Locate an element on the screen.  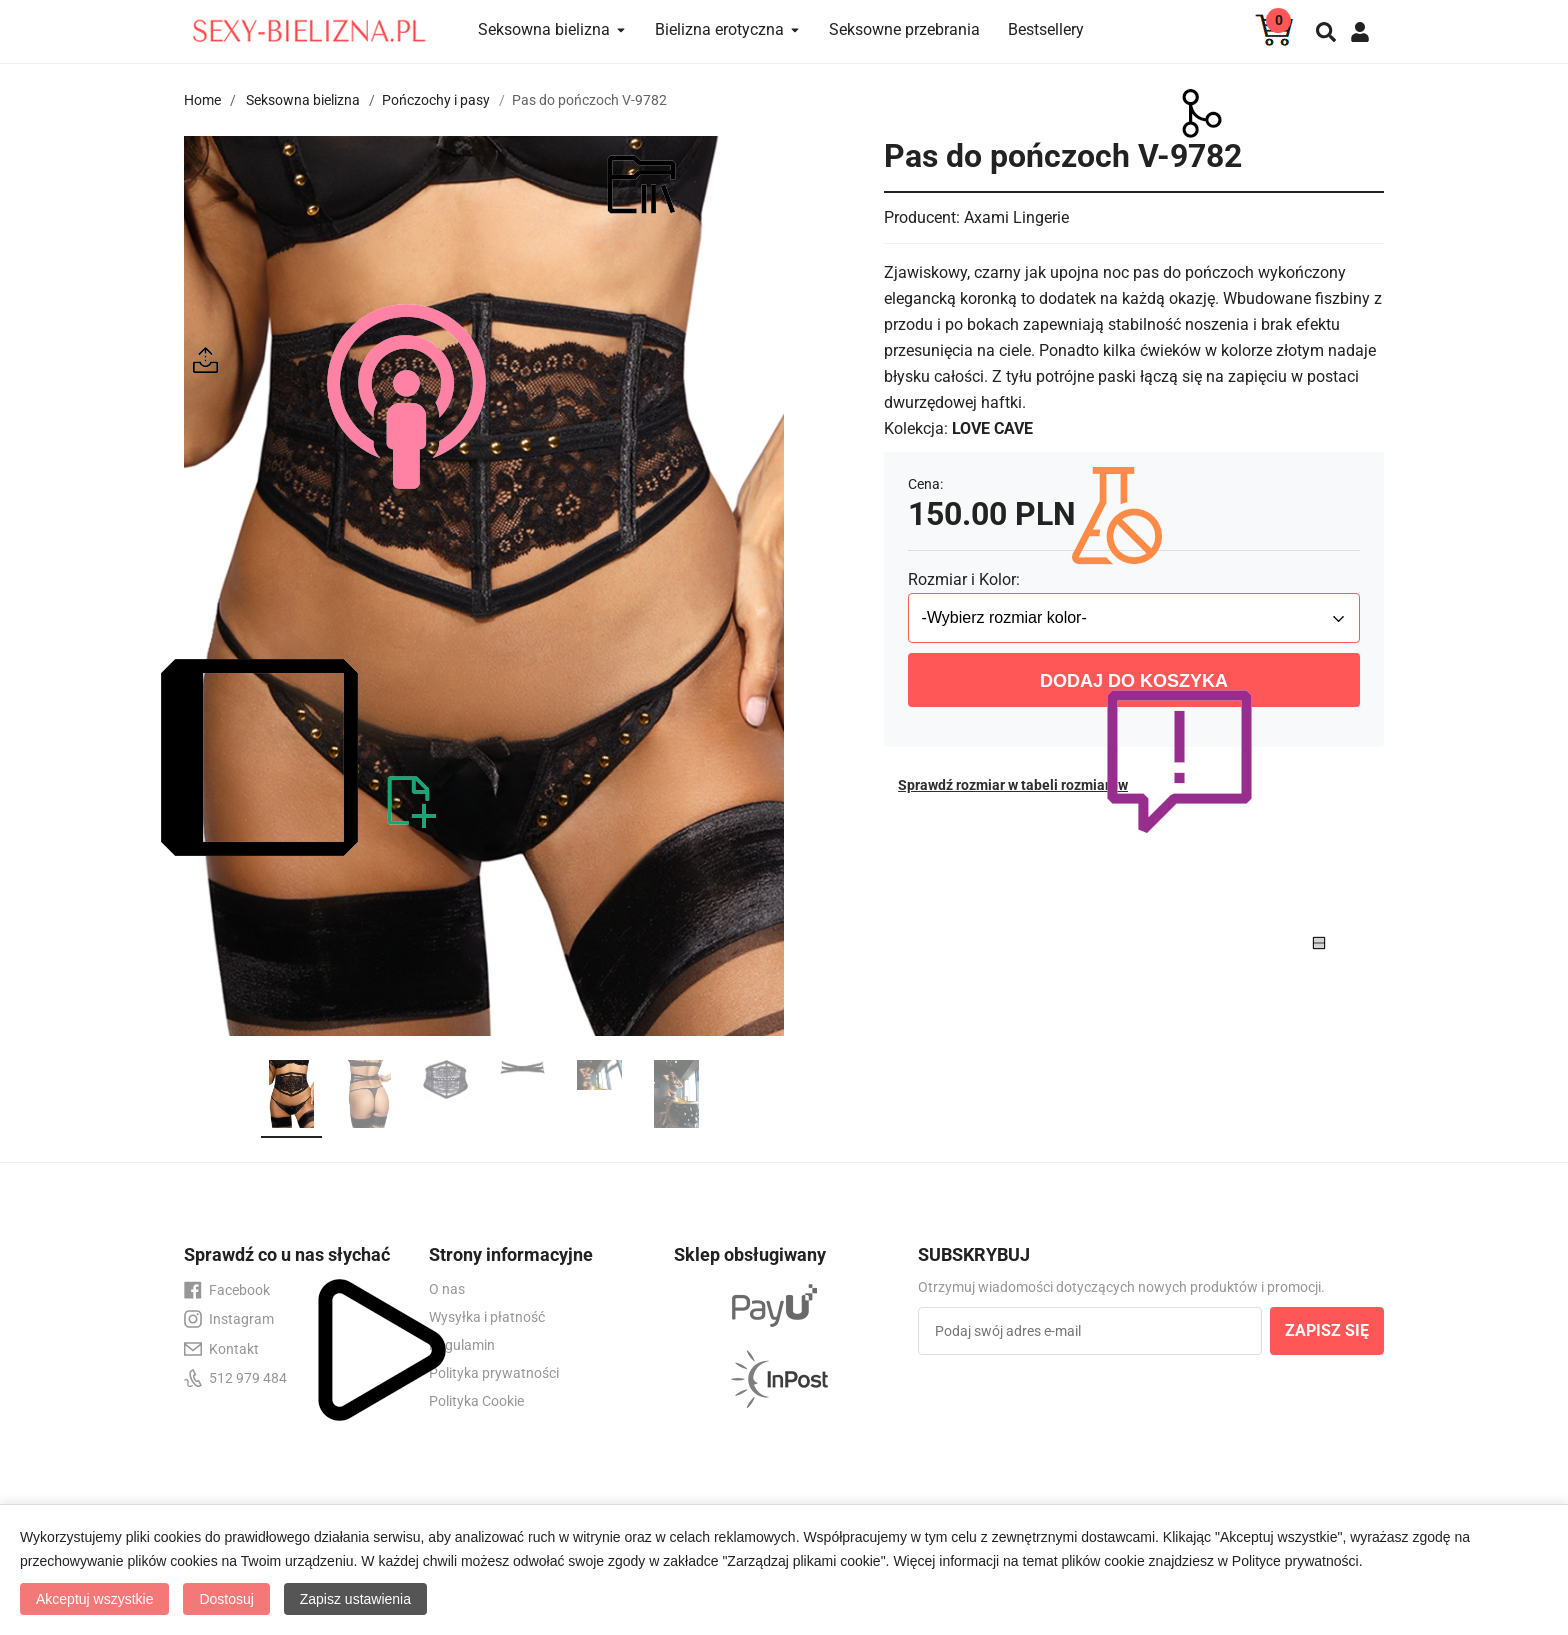
move activity bar to the left side of the editor is located at coordinates (259, 757).